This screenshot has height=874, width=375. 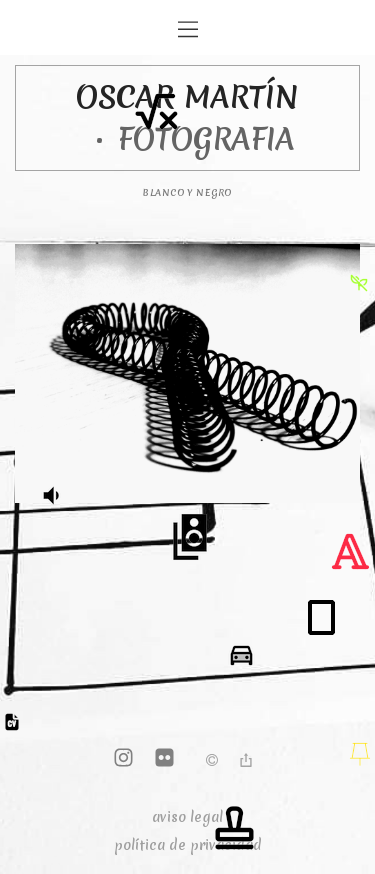 I want to click on disable plant or garden tracking, so click(x=359, y=283).